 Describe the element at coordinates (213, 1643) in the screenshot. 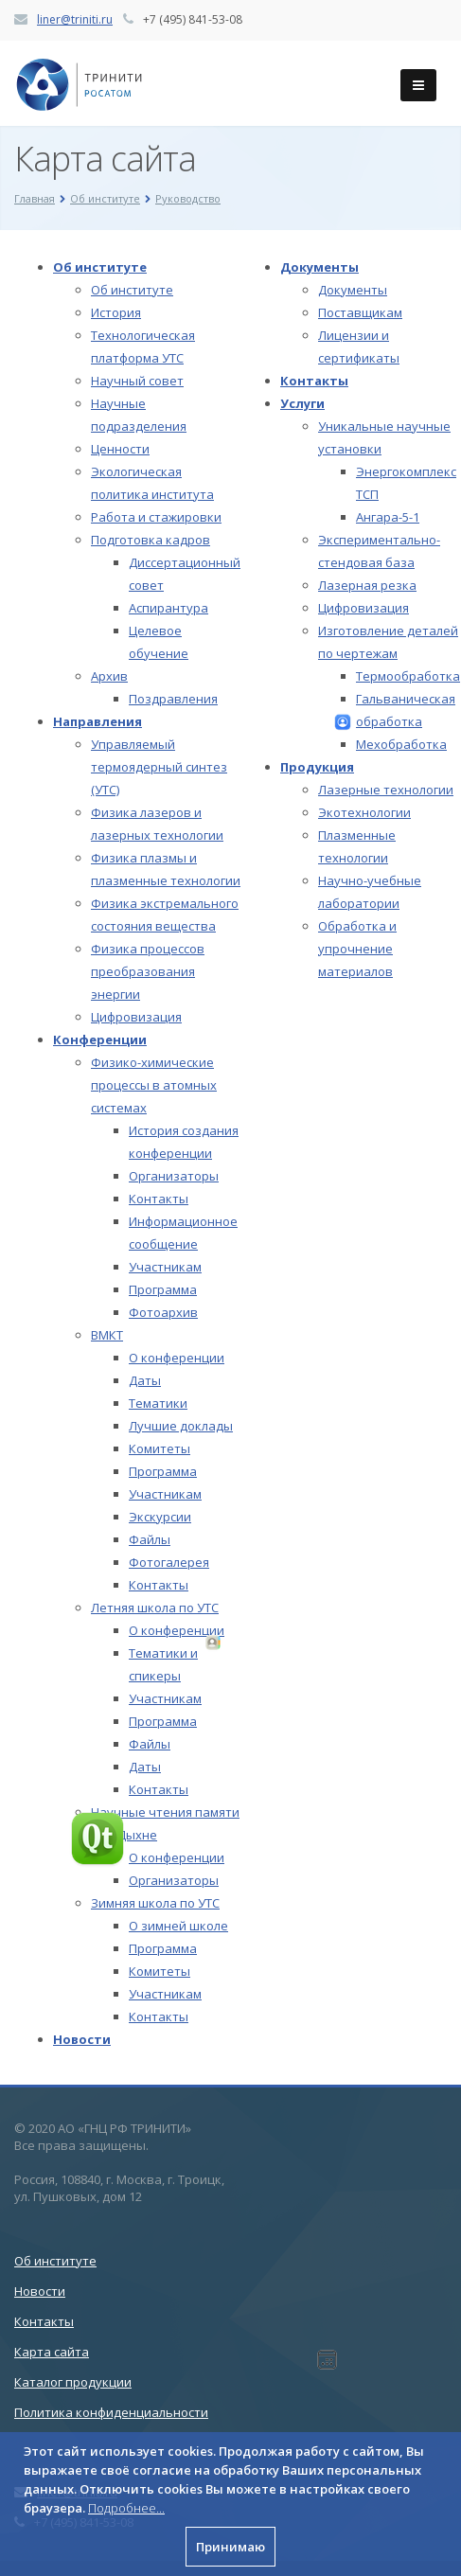

I see `open the contacts app` at that location.